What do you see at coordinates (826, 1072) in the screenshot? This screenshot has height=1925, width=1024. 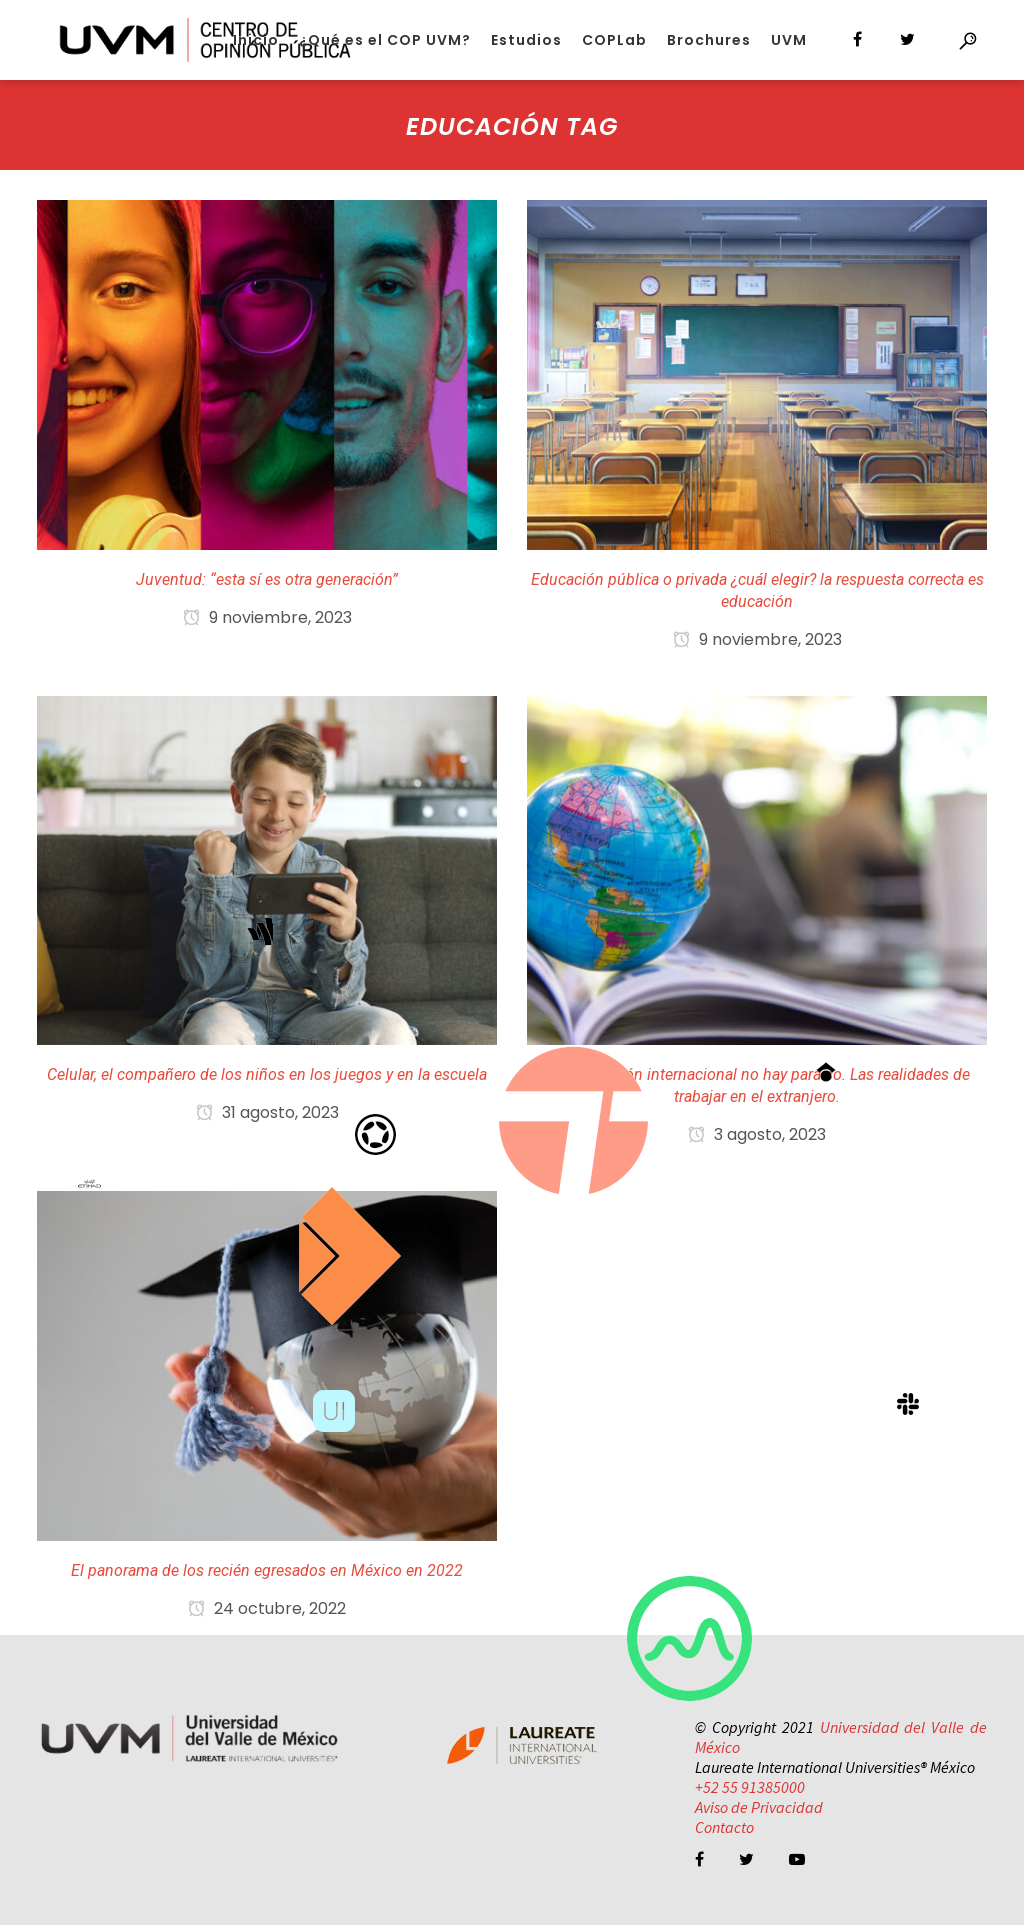 I see `link to google scholar profile` at bounding box center [826, 1072].